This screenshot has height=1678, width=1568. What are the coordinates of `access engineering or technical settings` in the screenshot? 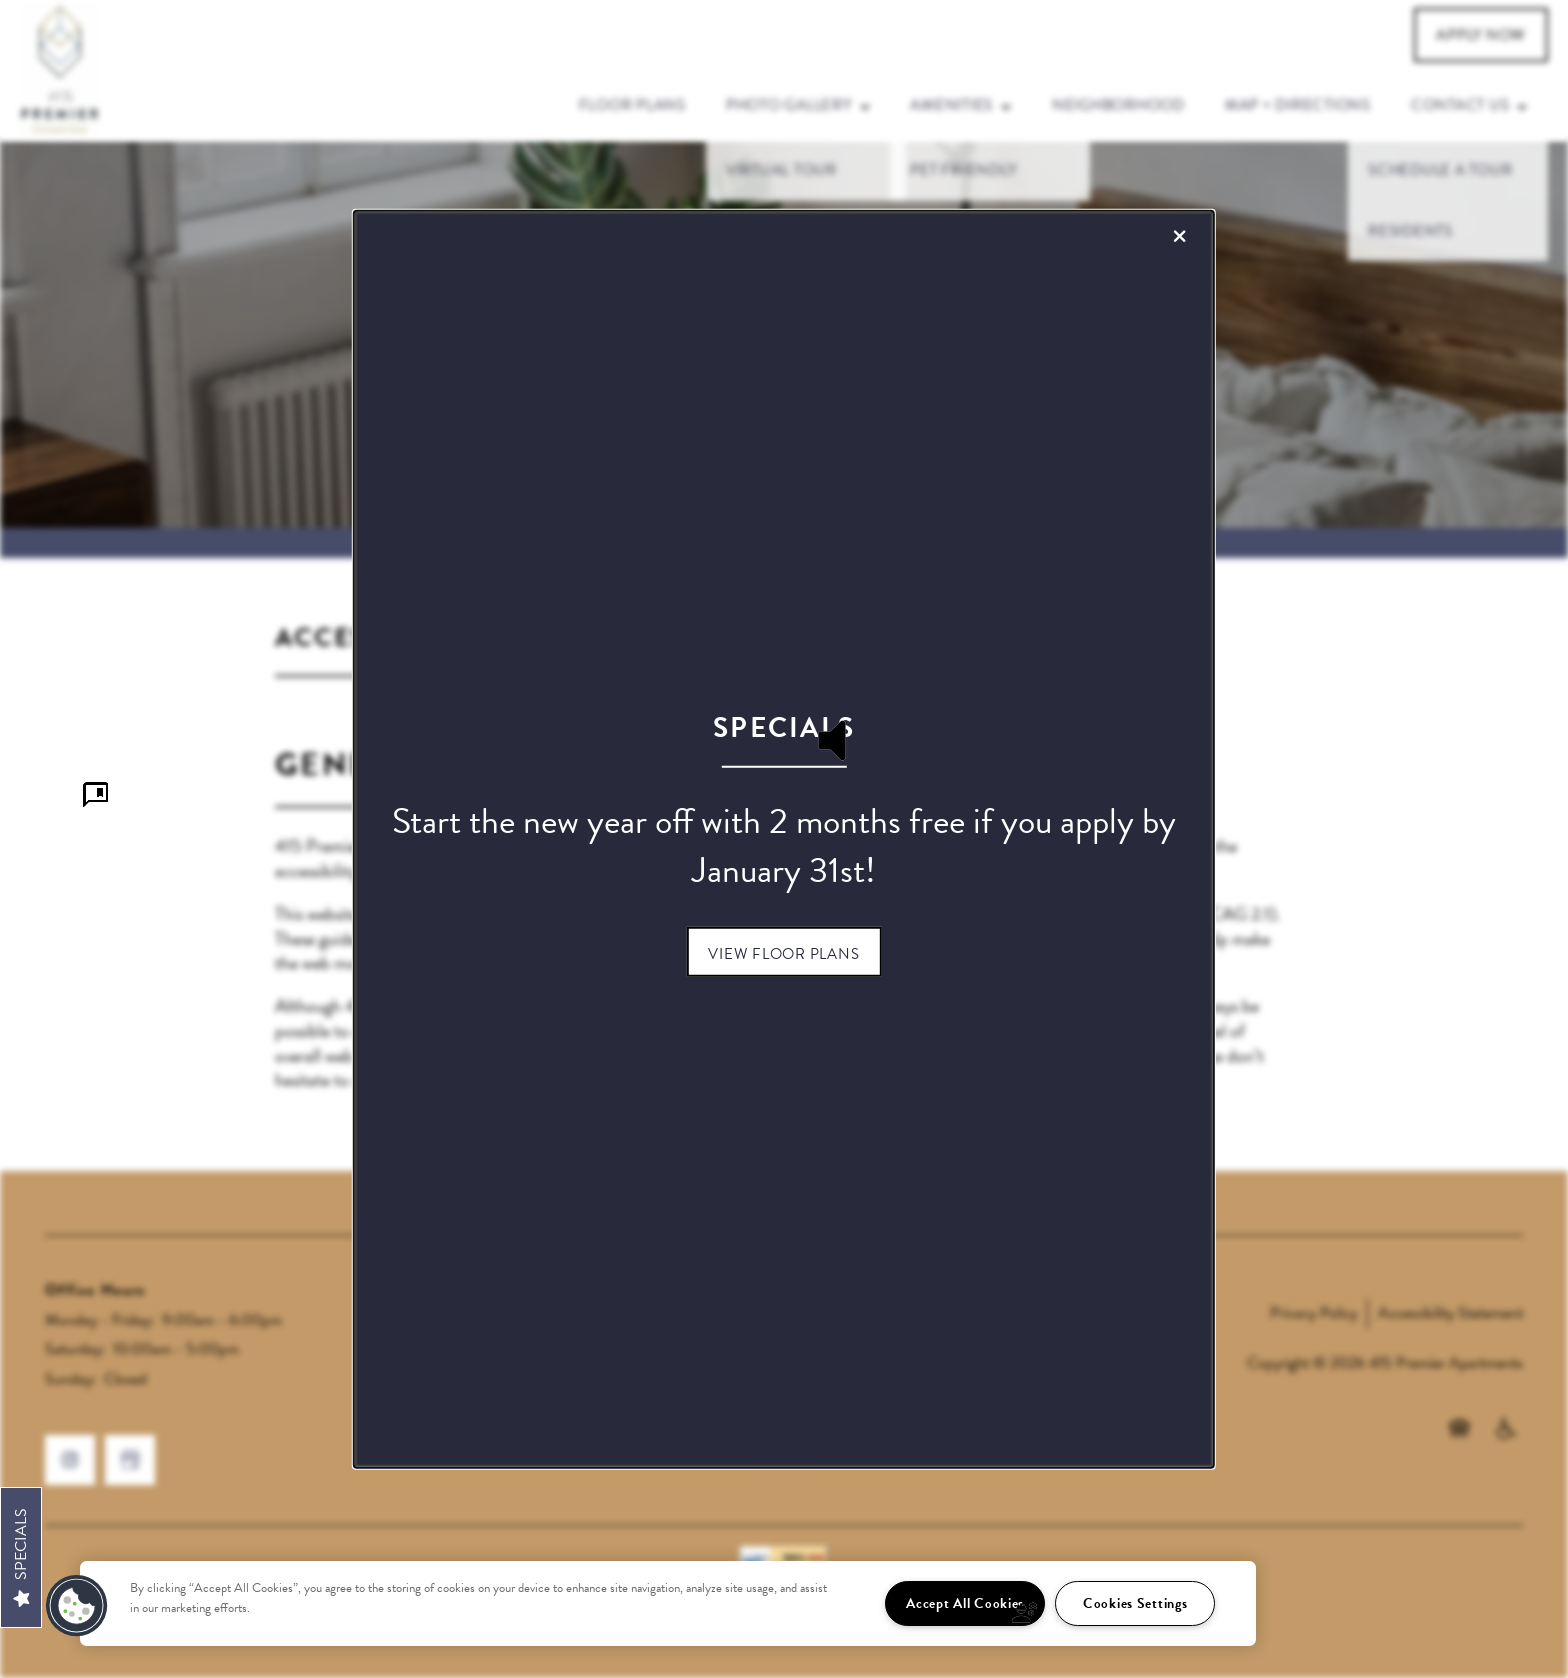 It's located at (1024, 1612).